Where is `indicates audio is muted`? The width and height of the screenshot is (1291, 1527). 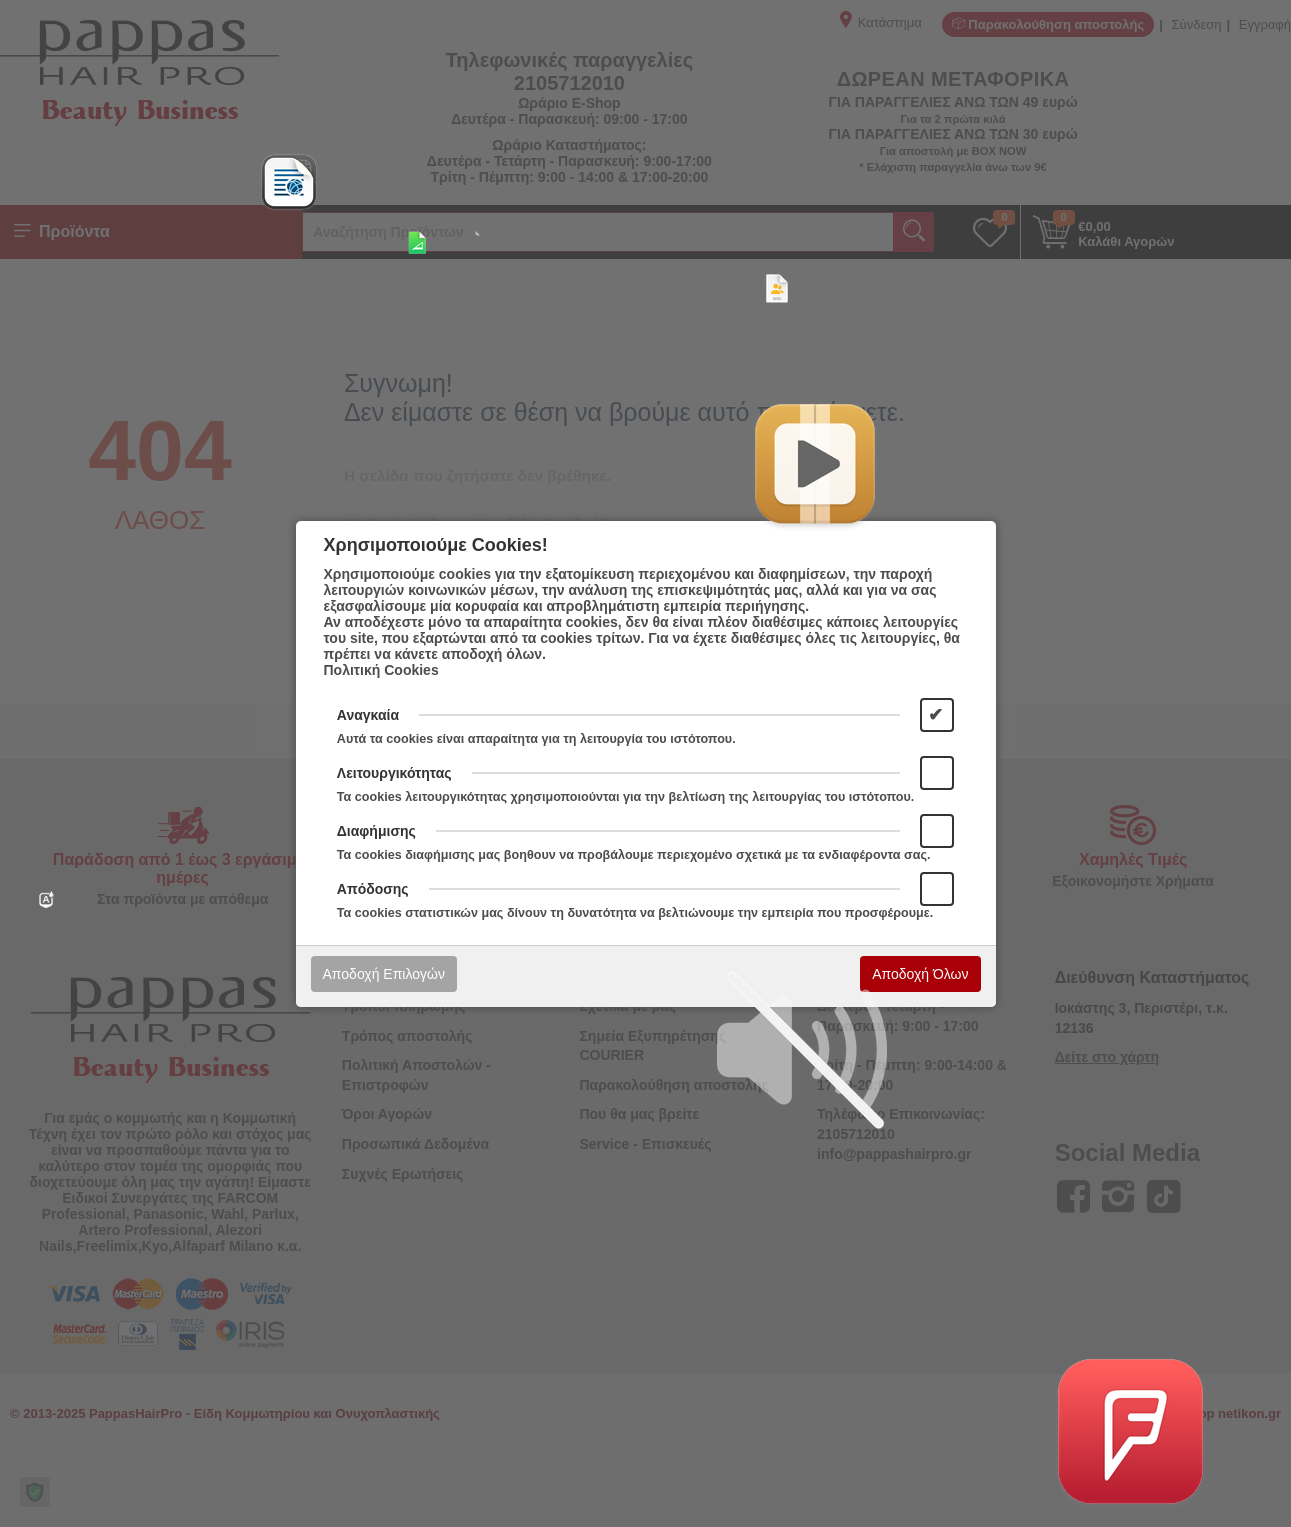 indicates audio is muted is located at coordinates (802, 1050).